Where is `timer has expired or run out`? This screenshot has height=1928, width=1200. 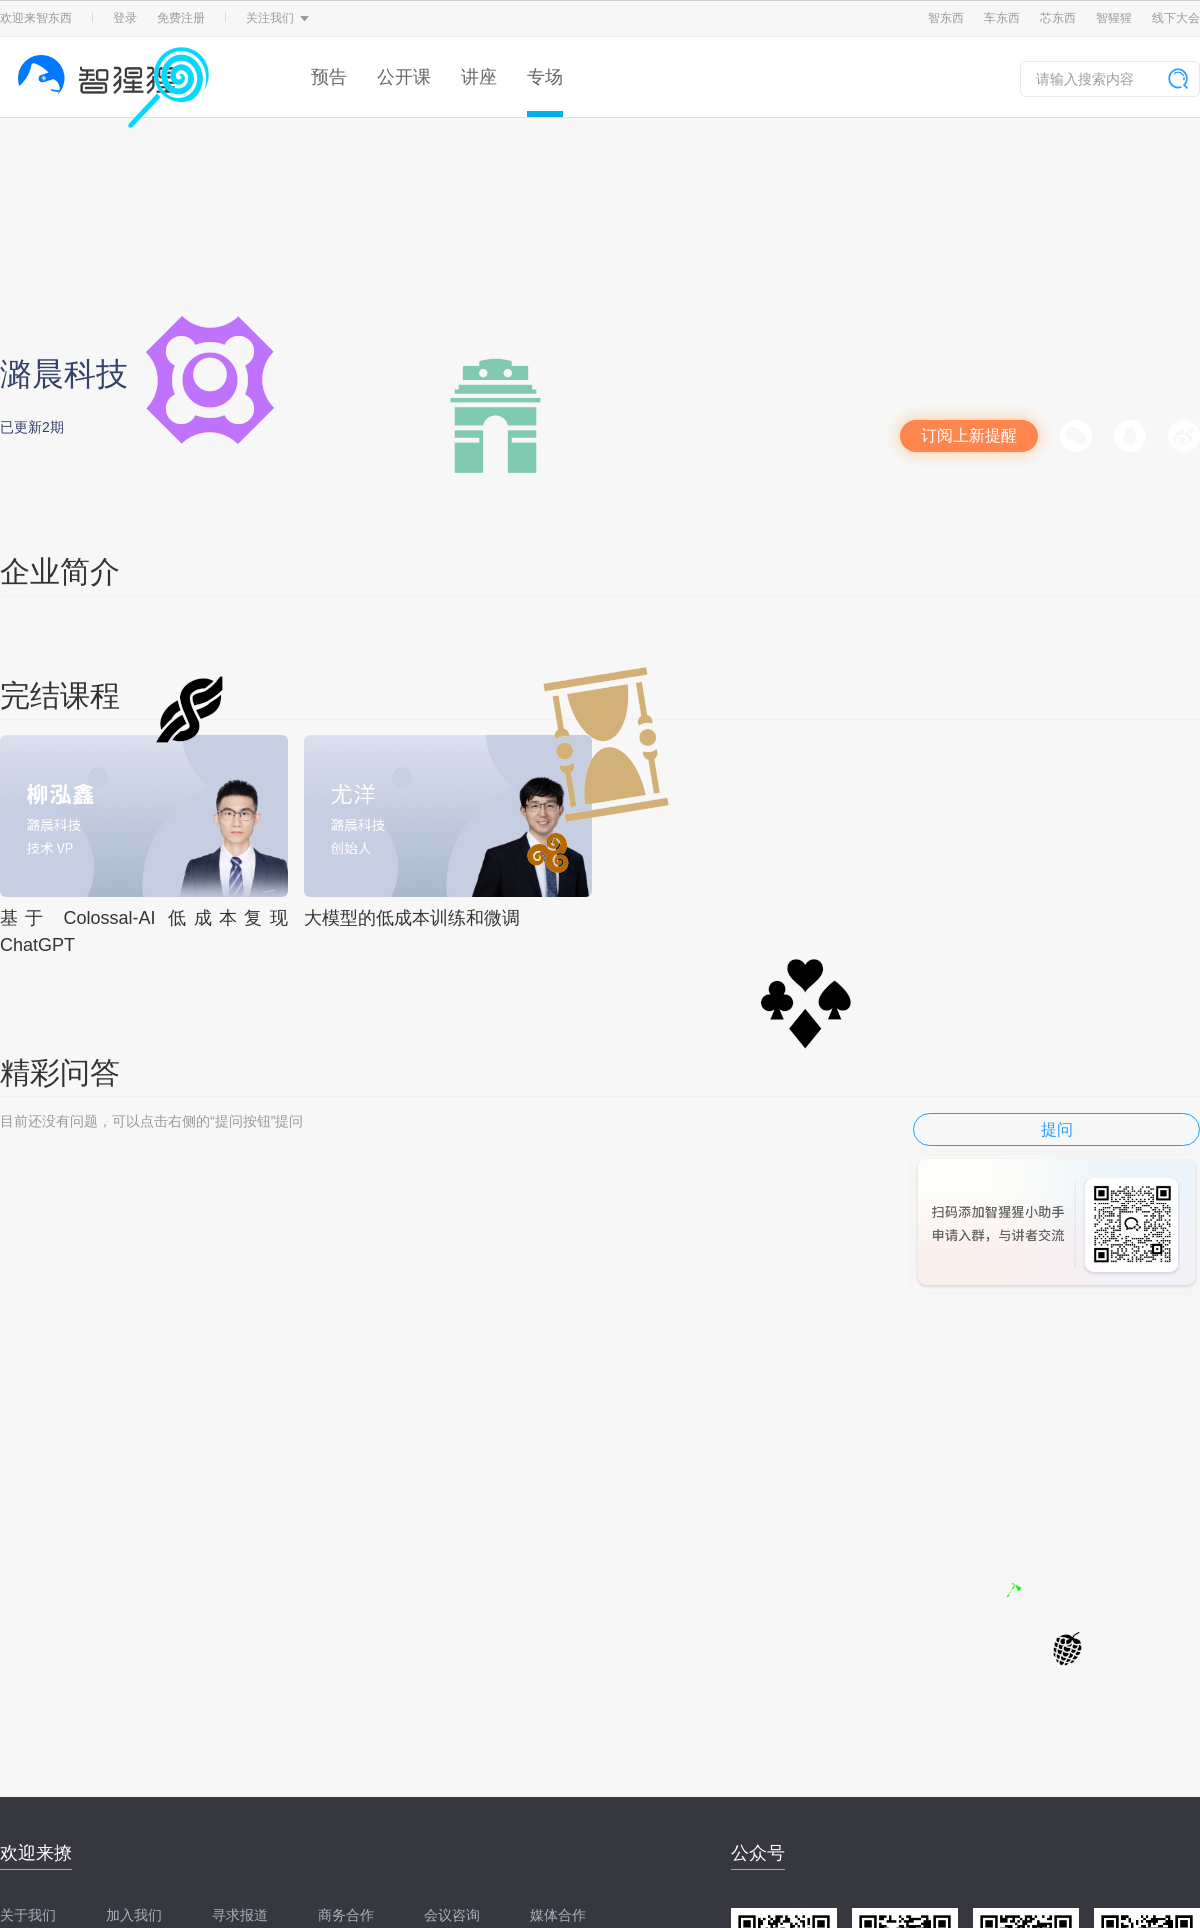 timer has expired or run out is located at coordinates (602, 744).